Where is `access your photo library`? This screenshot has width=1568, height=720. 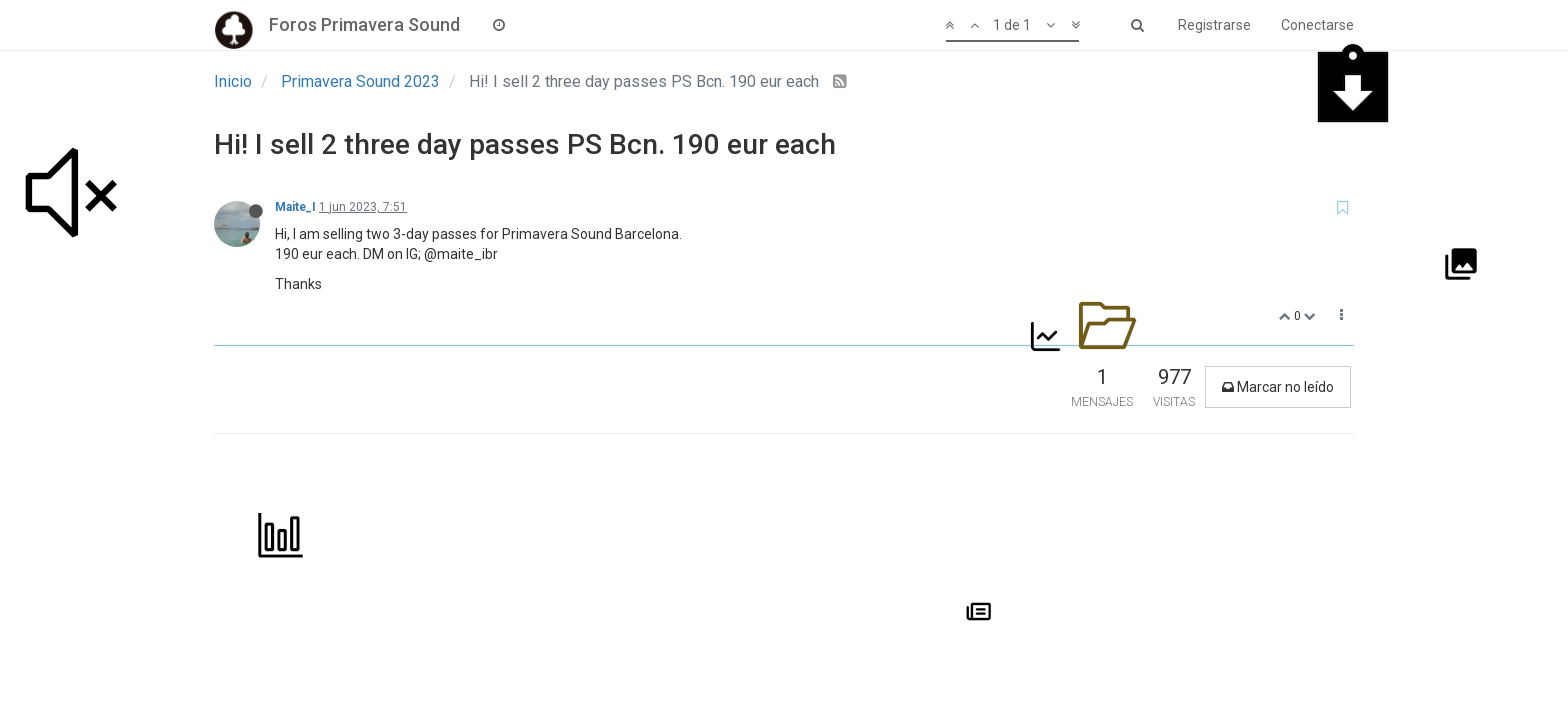
access your photo library is located at coordinates (1461, 264).